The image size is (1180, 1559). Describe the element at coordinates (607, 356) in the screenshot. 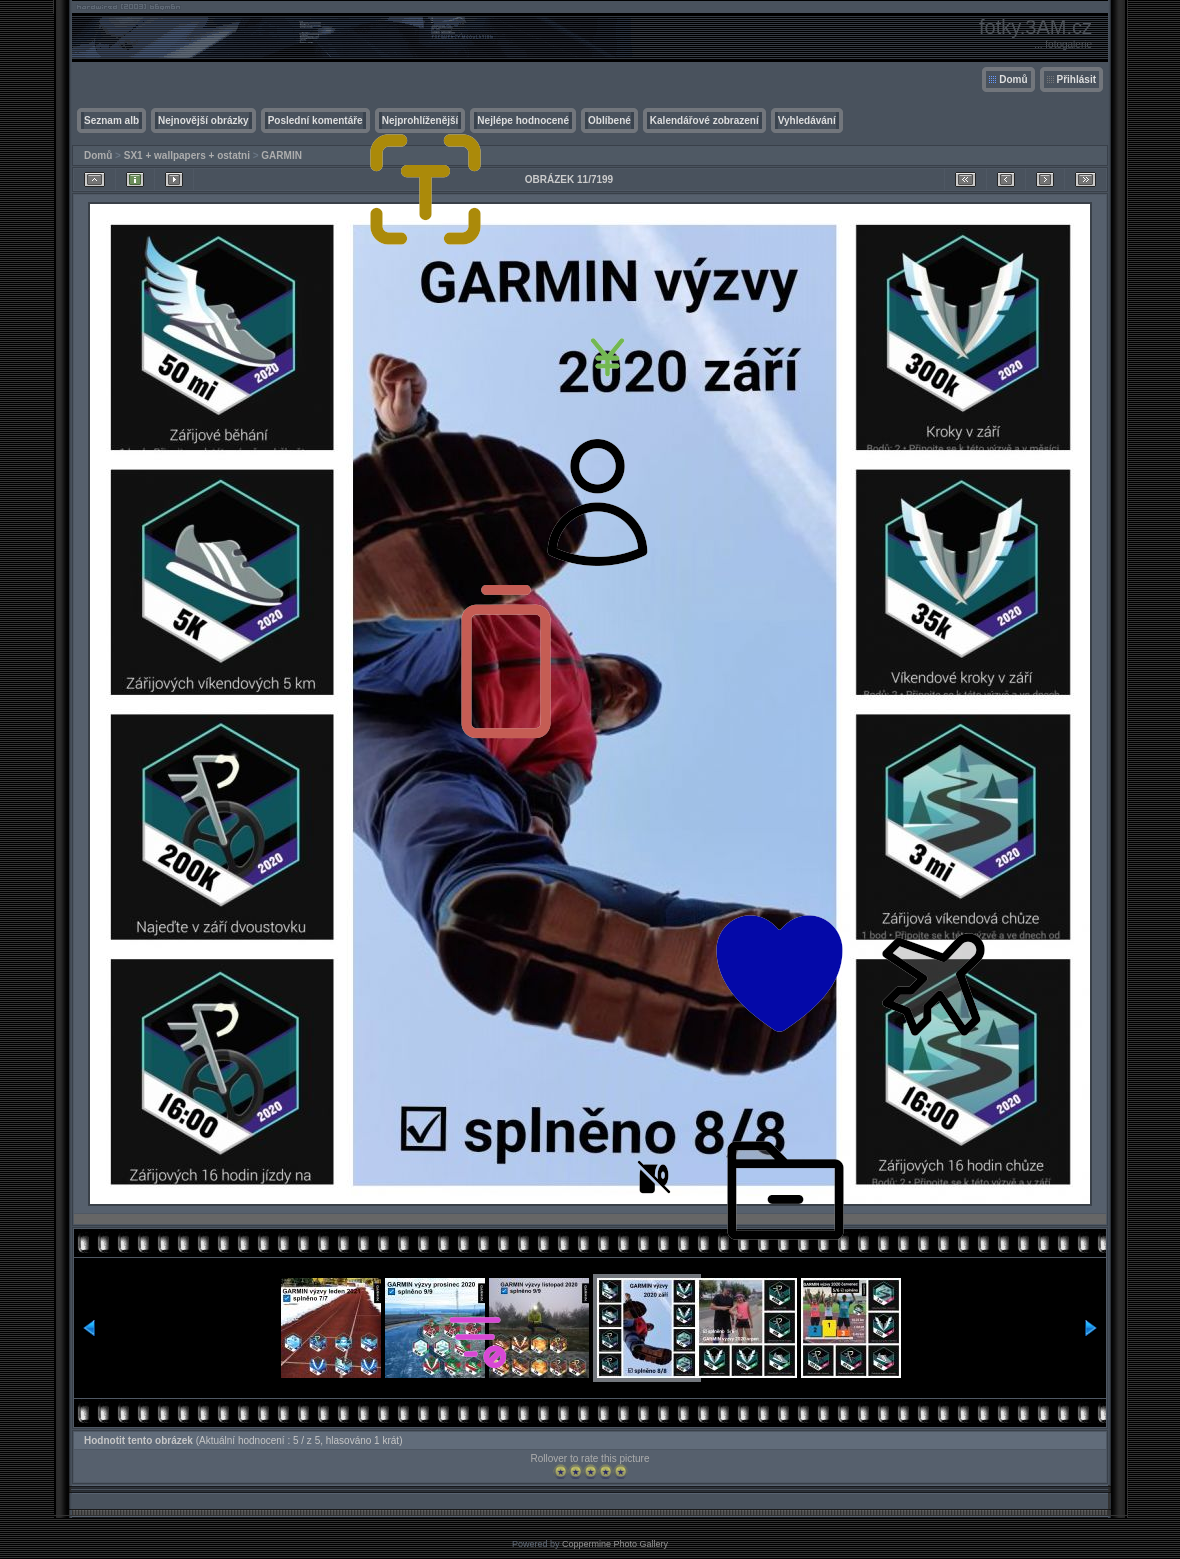

I see `japanese yen currency indicator` at that location.